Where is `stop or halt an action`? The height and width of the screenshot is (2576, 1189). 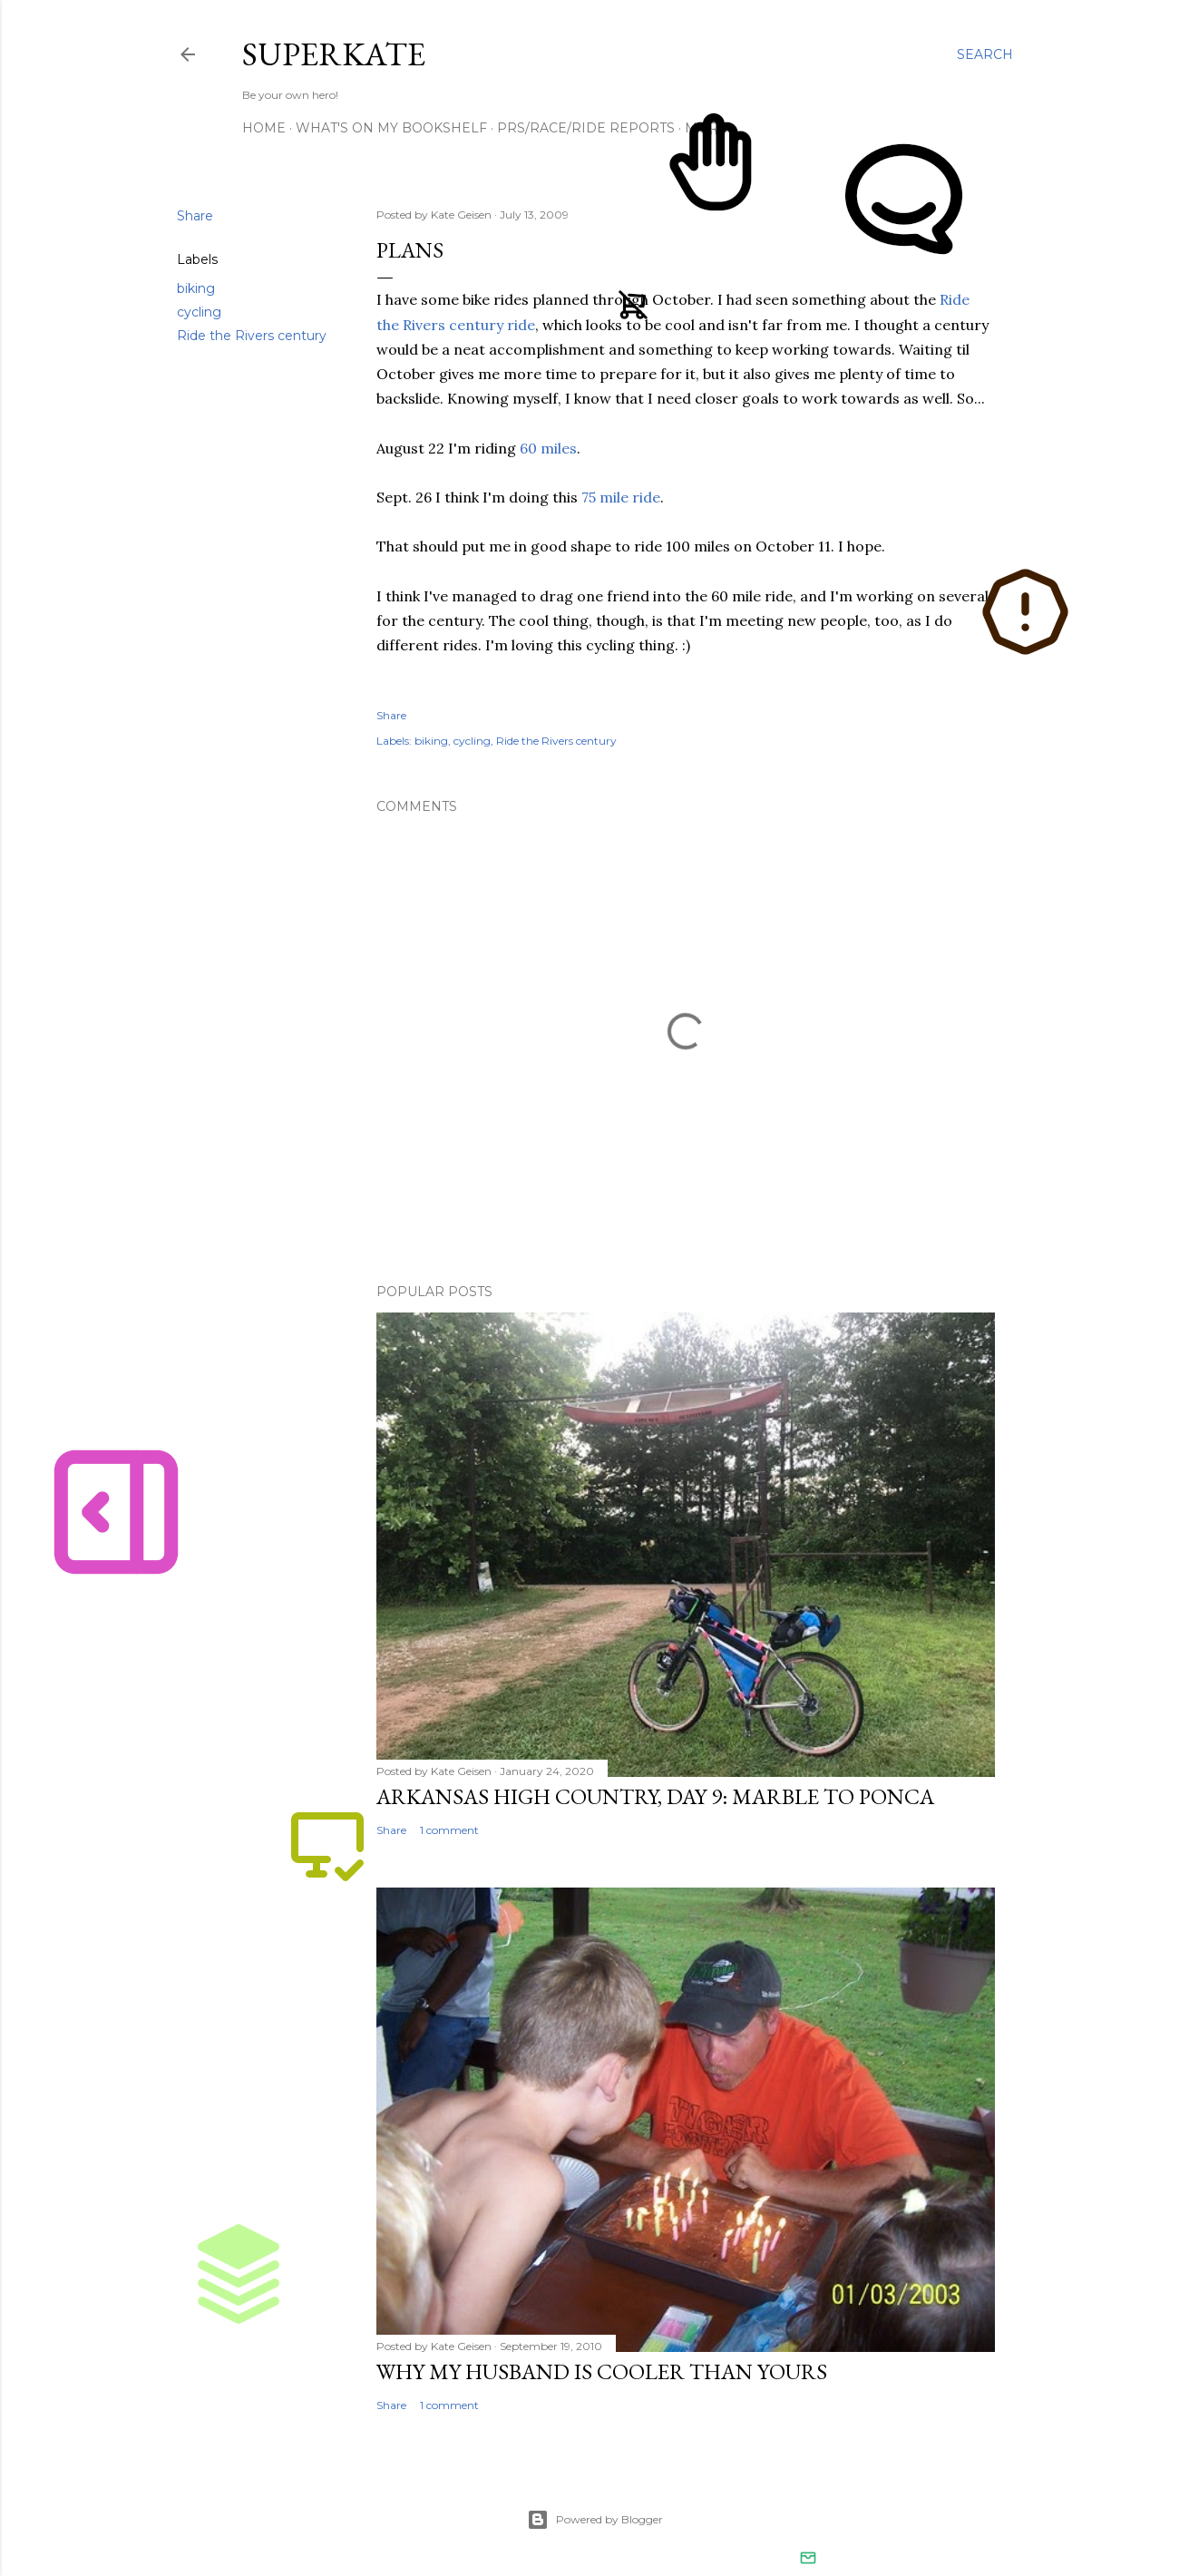 stop or halt an action is located at coordinates (711, 161).